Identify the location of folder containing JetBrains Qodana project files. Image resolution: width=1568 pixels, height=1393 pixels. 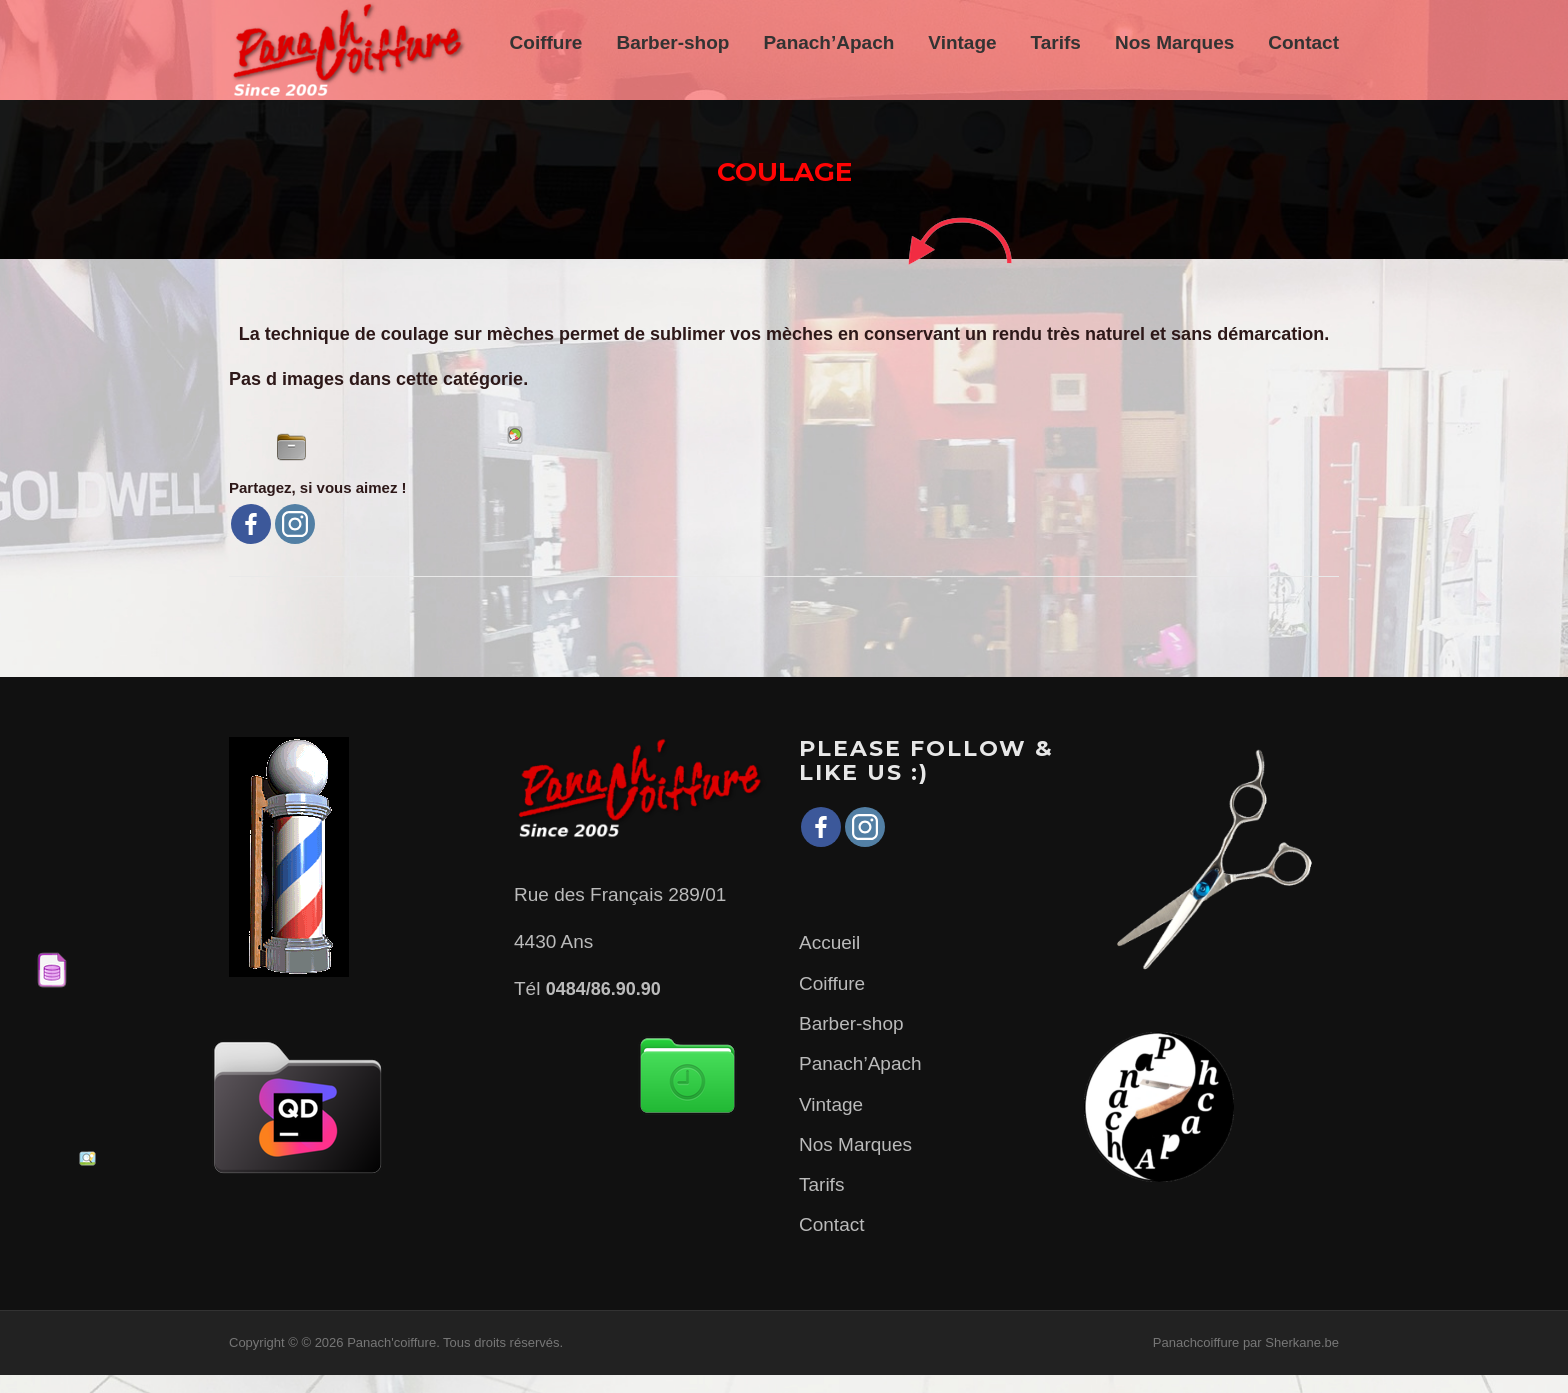
(297, 1112).